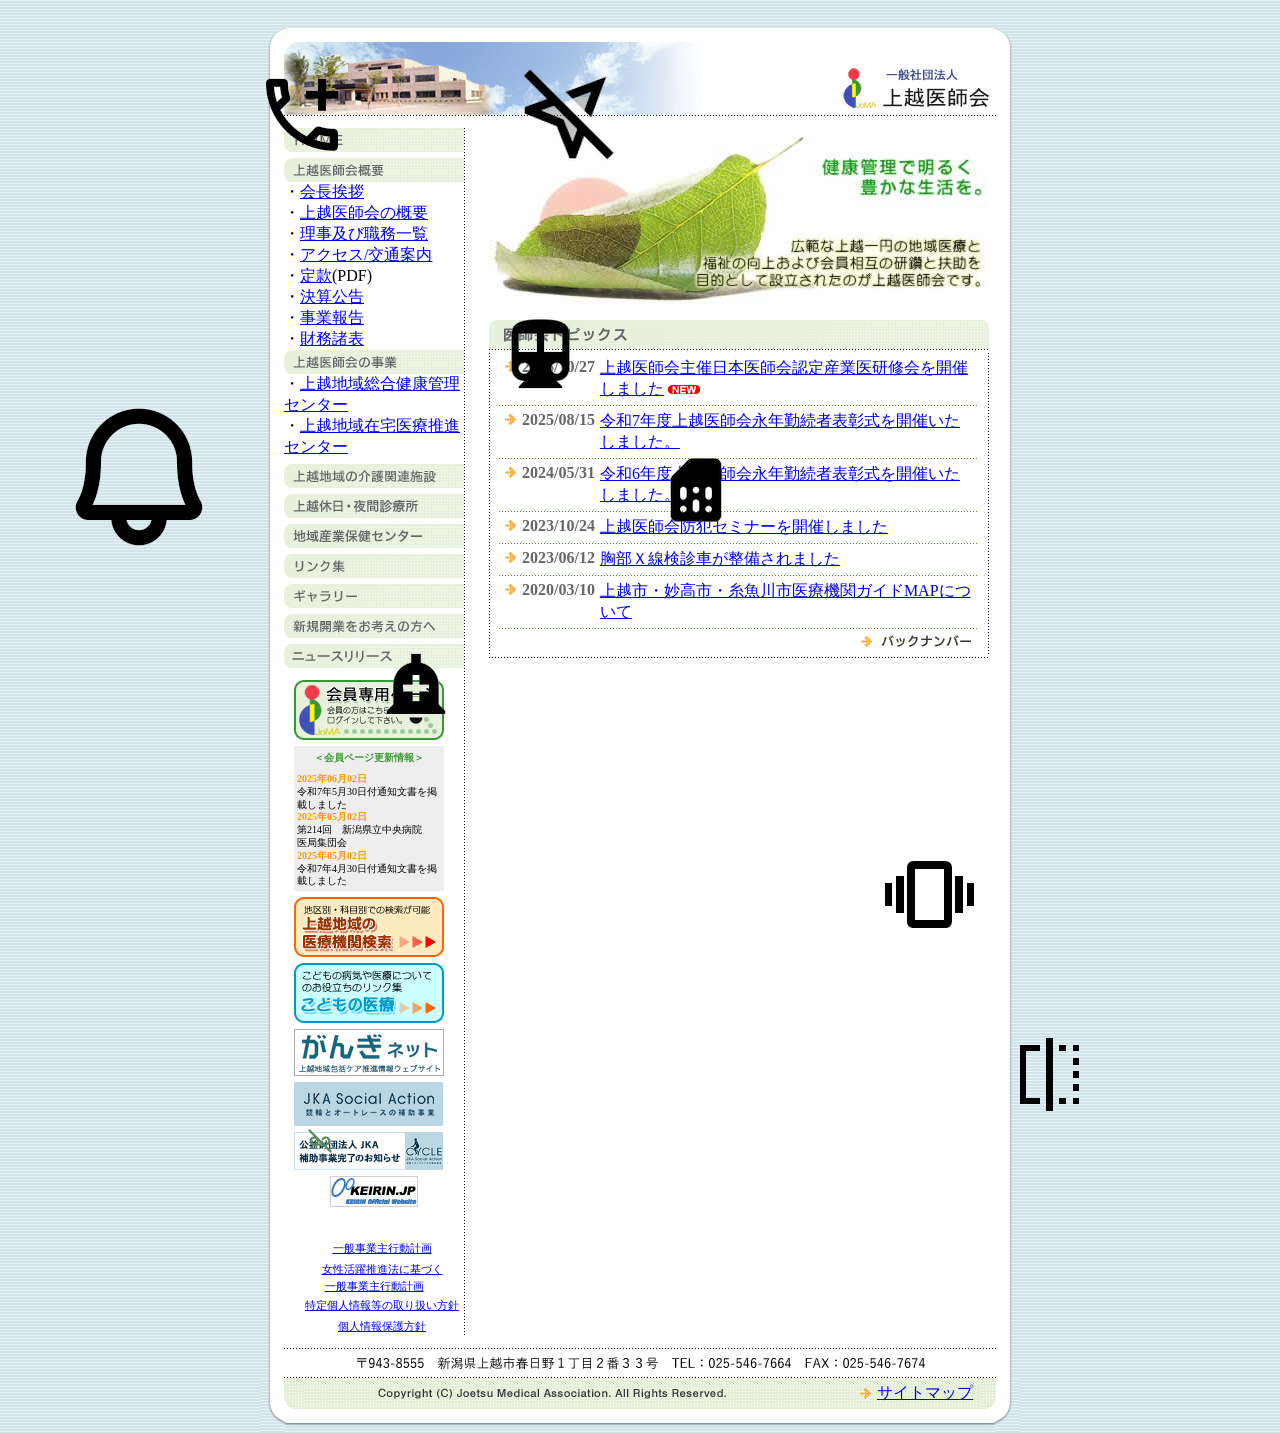 The width and height of the screenshot is (1280, 1433). What do you see at coordinates (565, 117) in the screenshot?
I see `location sharing is disabled` at bounding box center [565, 117].